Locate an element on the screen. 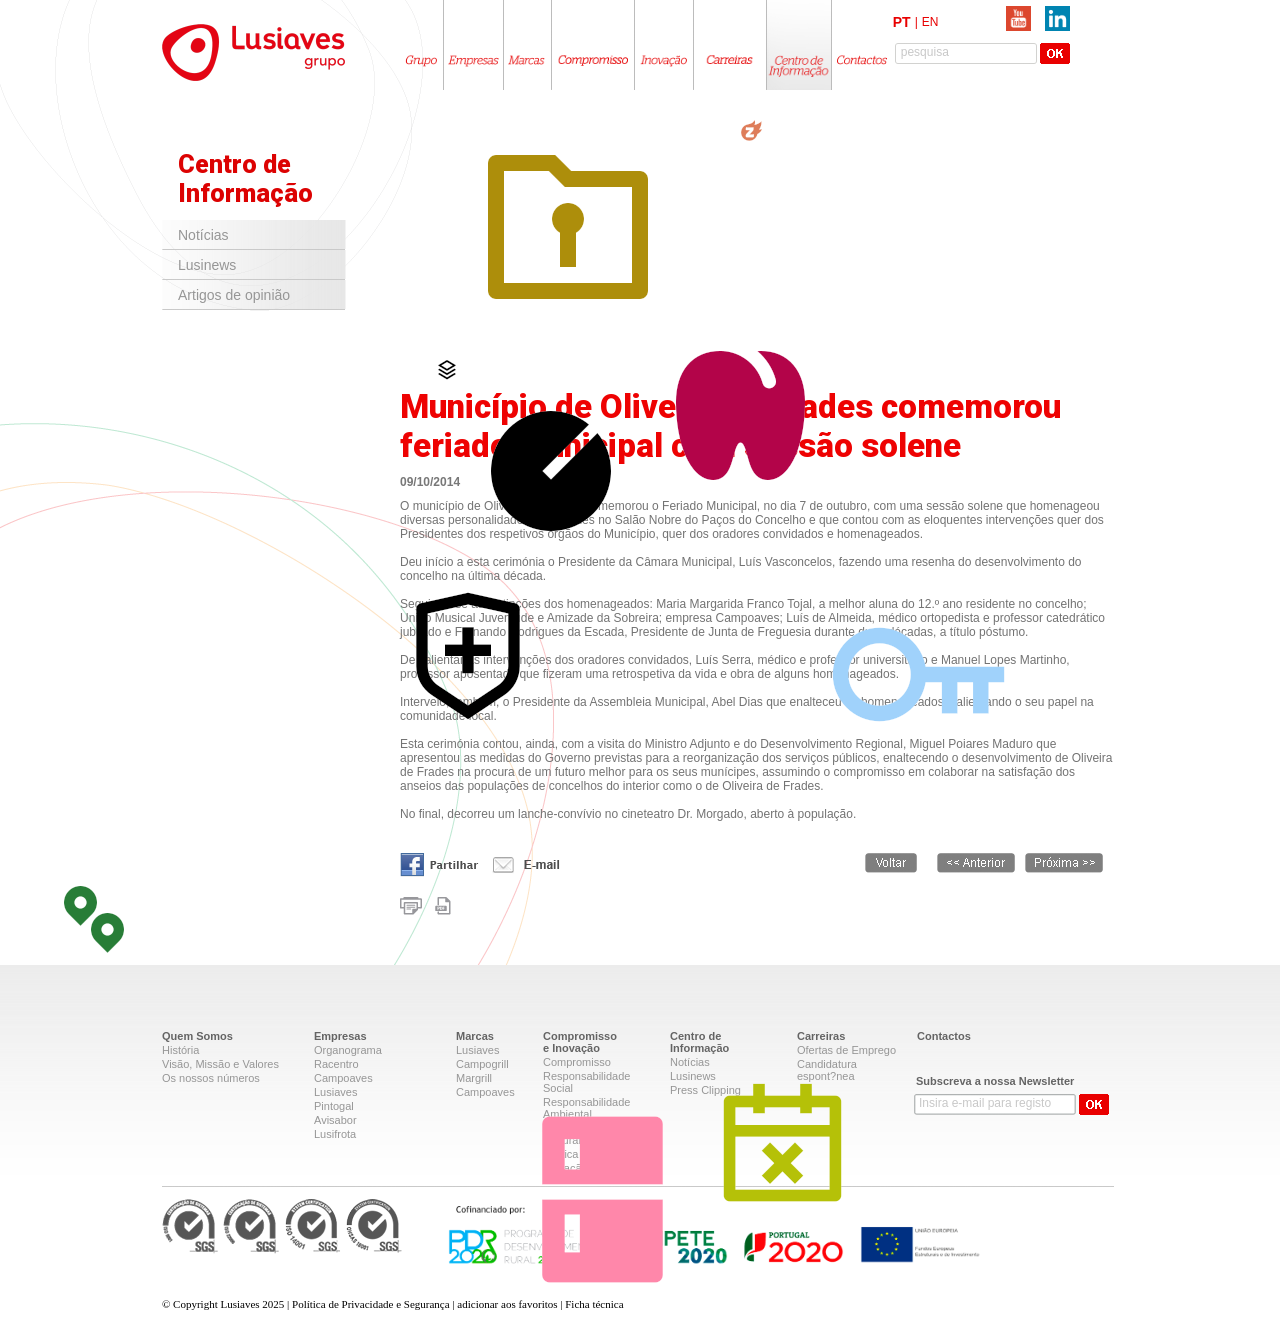 This screenshot has width=1280, height=1320. open navigation or directional tools is located at coordinates (551, 471).